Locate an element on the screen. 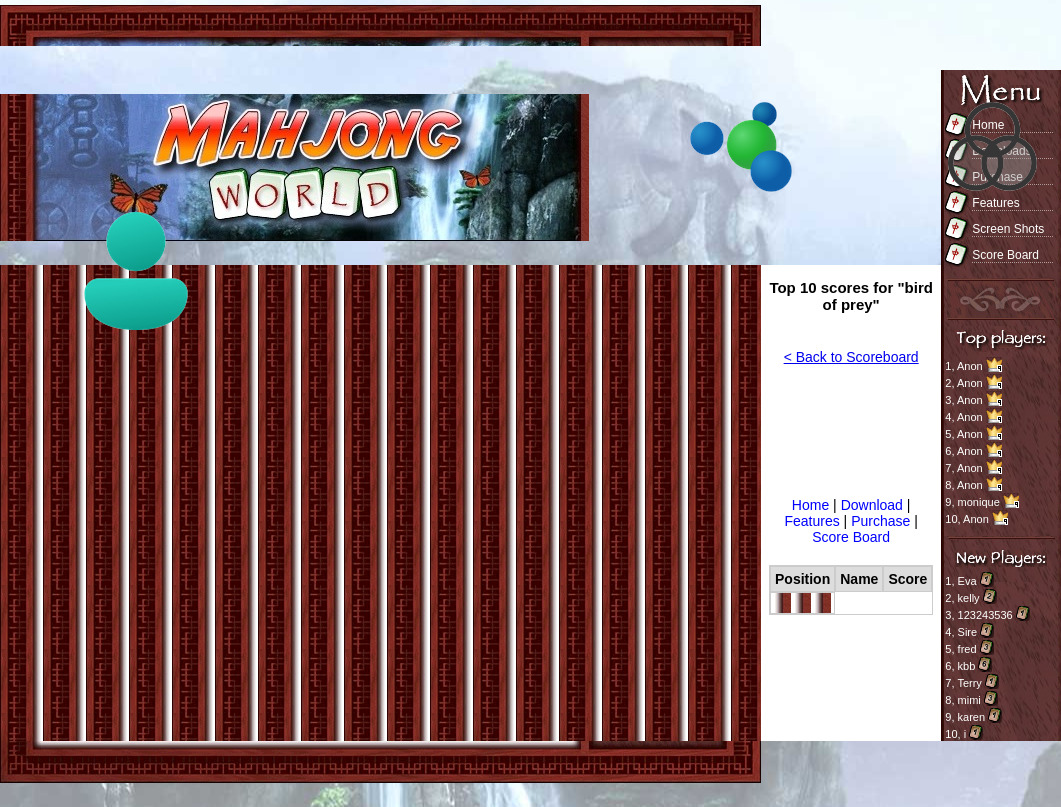  indicates file or folder is shared with homegroup network is located at coordinates (741, 148).